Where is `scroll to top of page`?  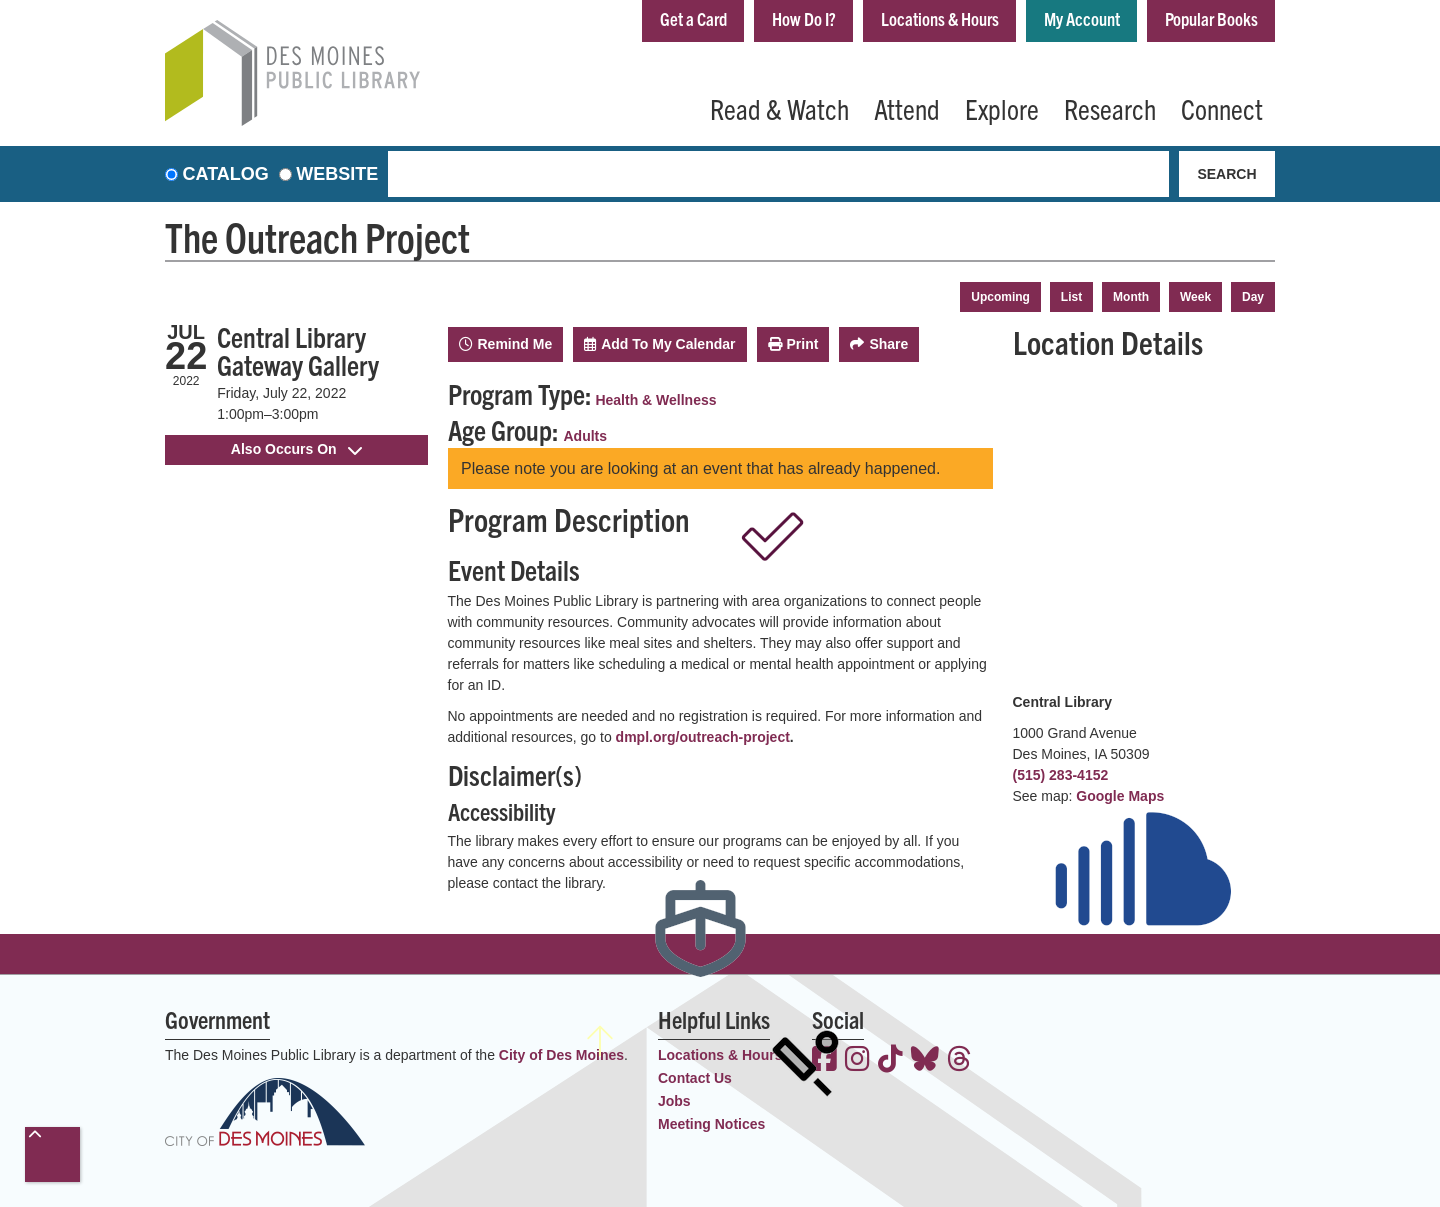
scroll to top of page is located at coordinates (600, 1041).